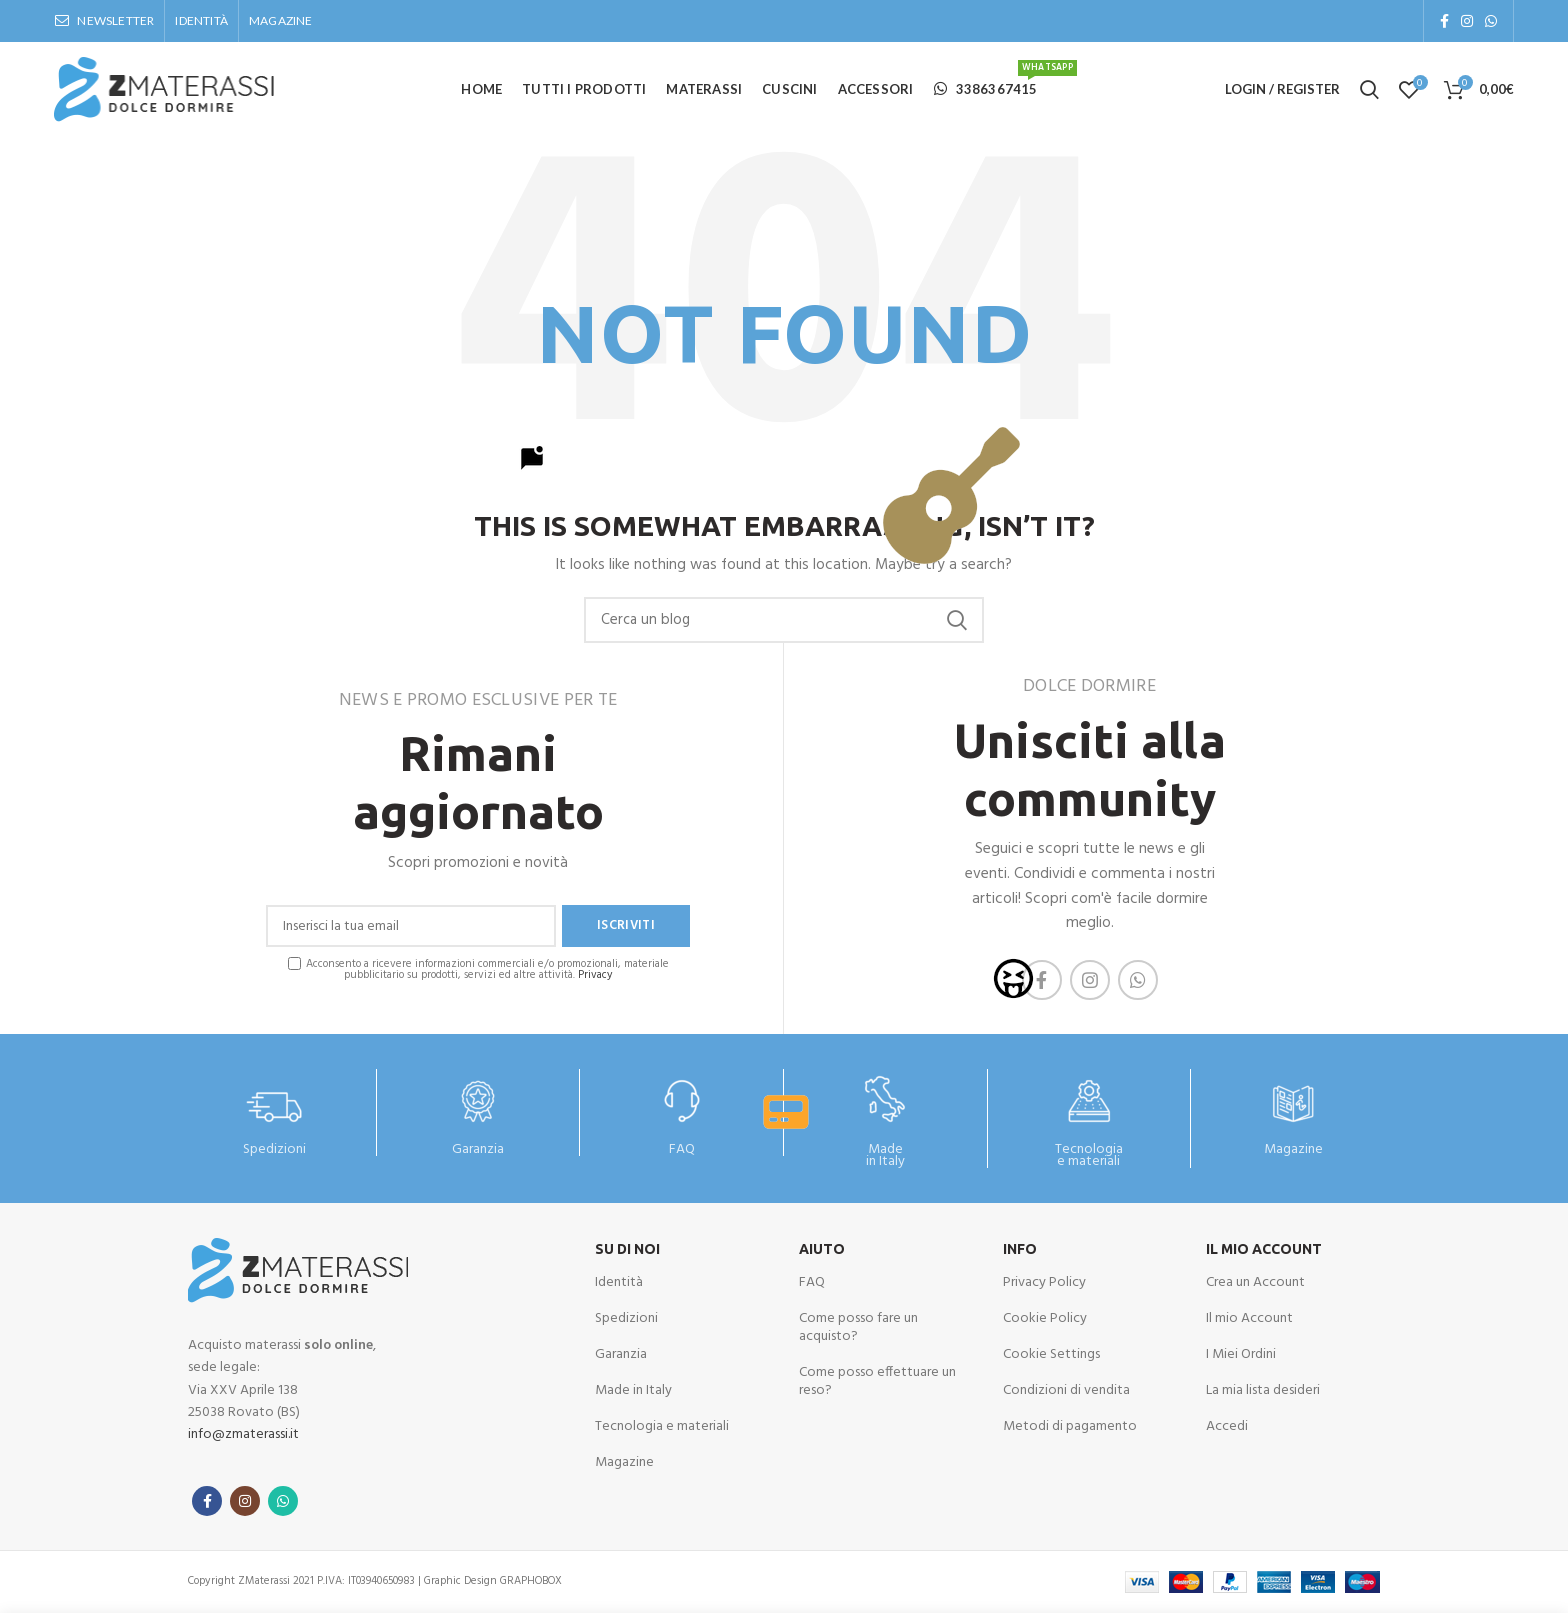 This screenshot has width=1568, height=1613. What do you see at coordinates (1013, 978) in the screenshot?
I see `insert a silly or playful emoji reaction` at bounding box center [1013, 978].